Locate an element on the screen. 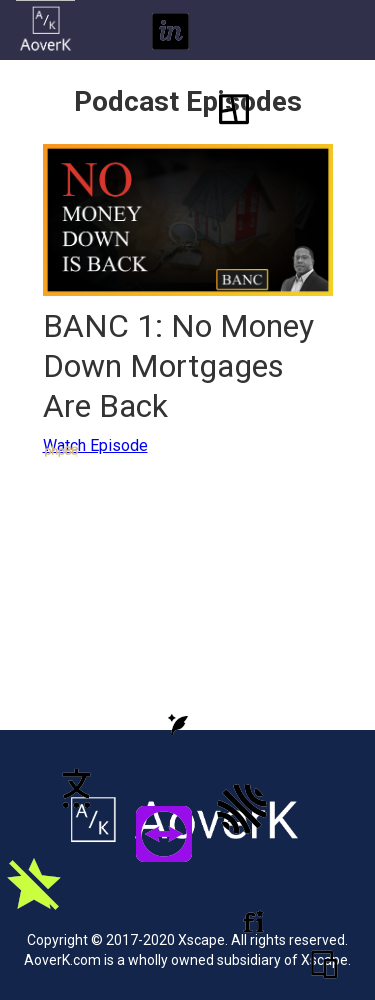  view connected devices is located at coordinates (323, 964).